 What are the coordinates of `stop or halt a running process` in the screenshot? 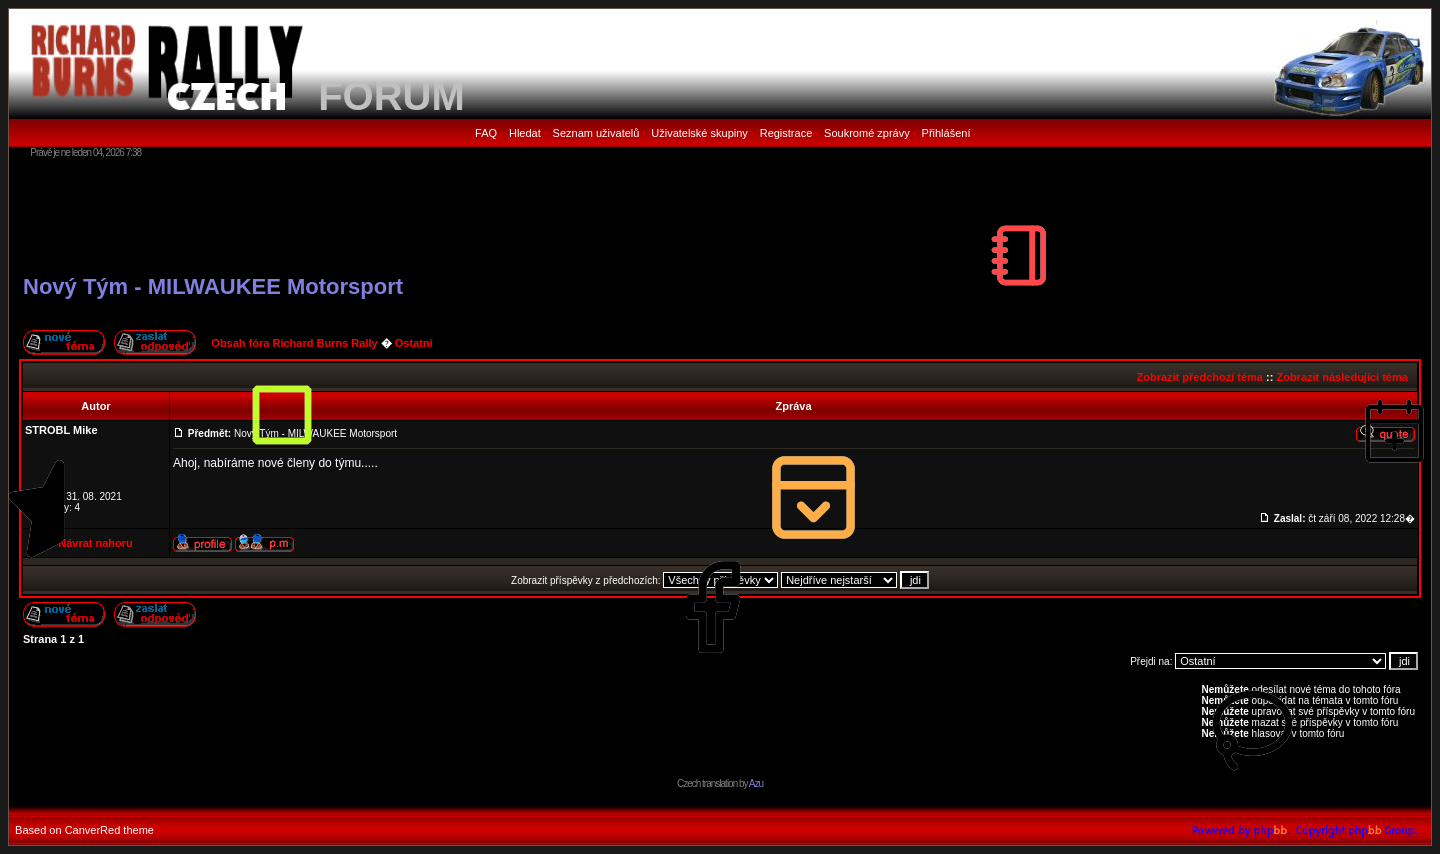 It's located at (282, 415).